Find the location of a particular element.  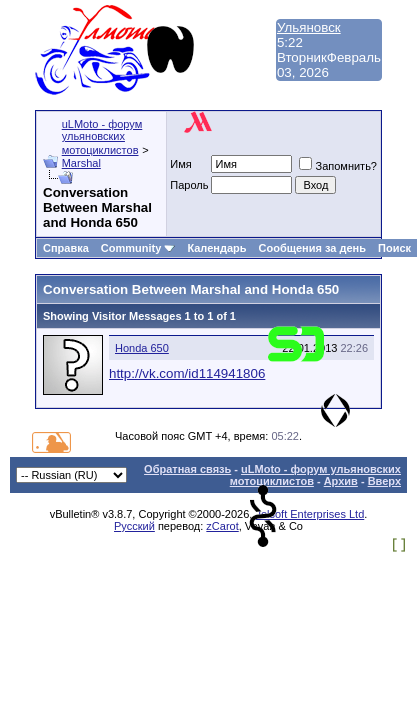

ethereum name service (ENS) logo is located at coordinates (335, 410).